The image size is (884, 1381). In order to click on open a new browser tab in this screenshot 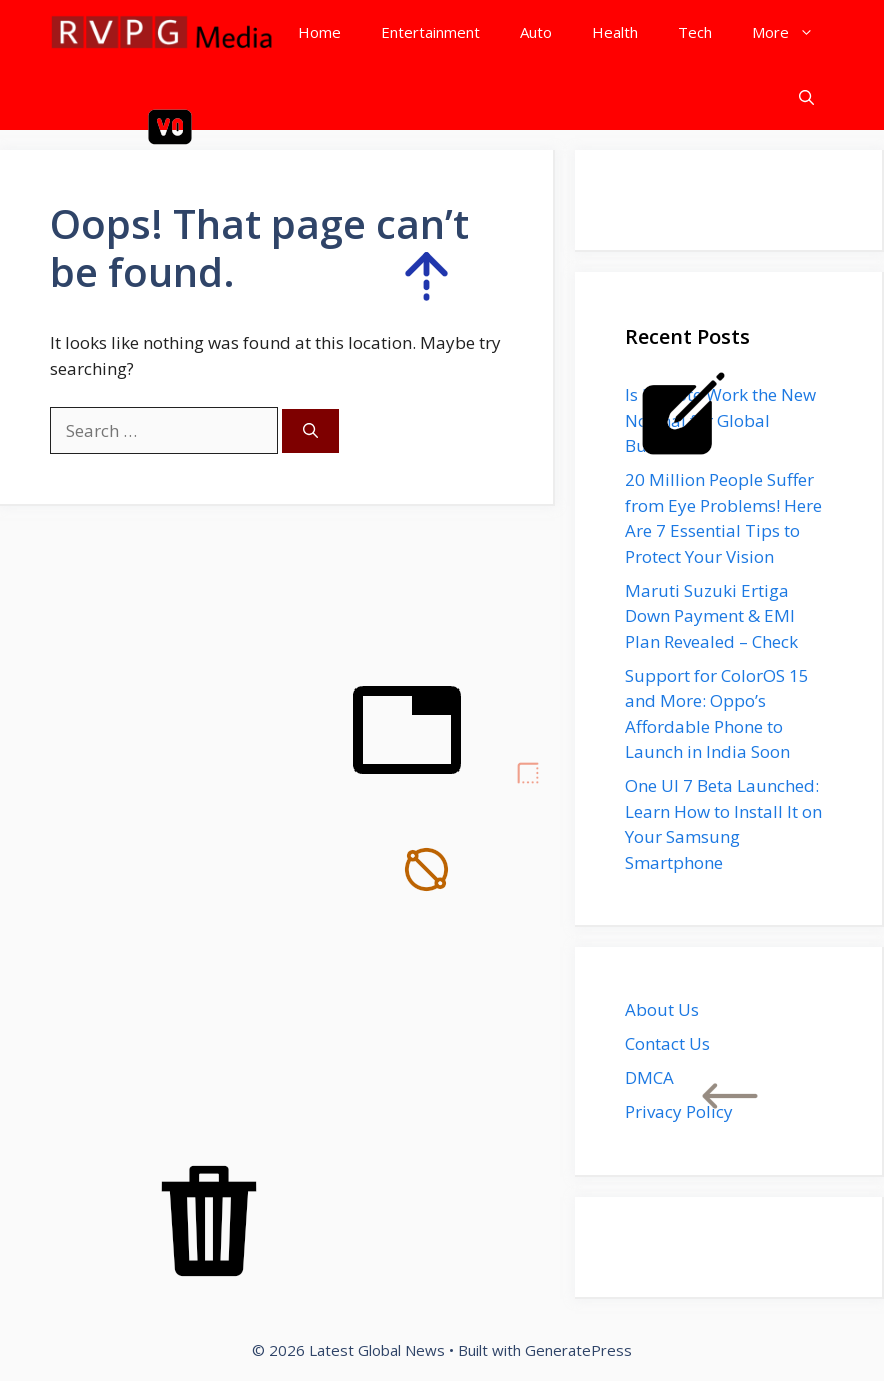, I will do `click(407, 730)`.